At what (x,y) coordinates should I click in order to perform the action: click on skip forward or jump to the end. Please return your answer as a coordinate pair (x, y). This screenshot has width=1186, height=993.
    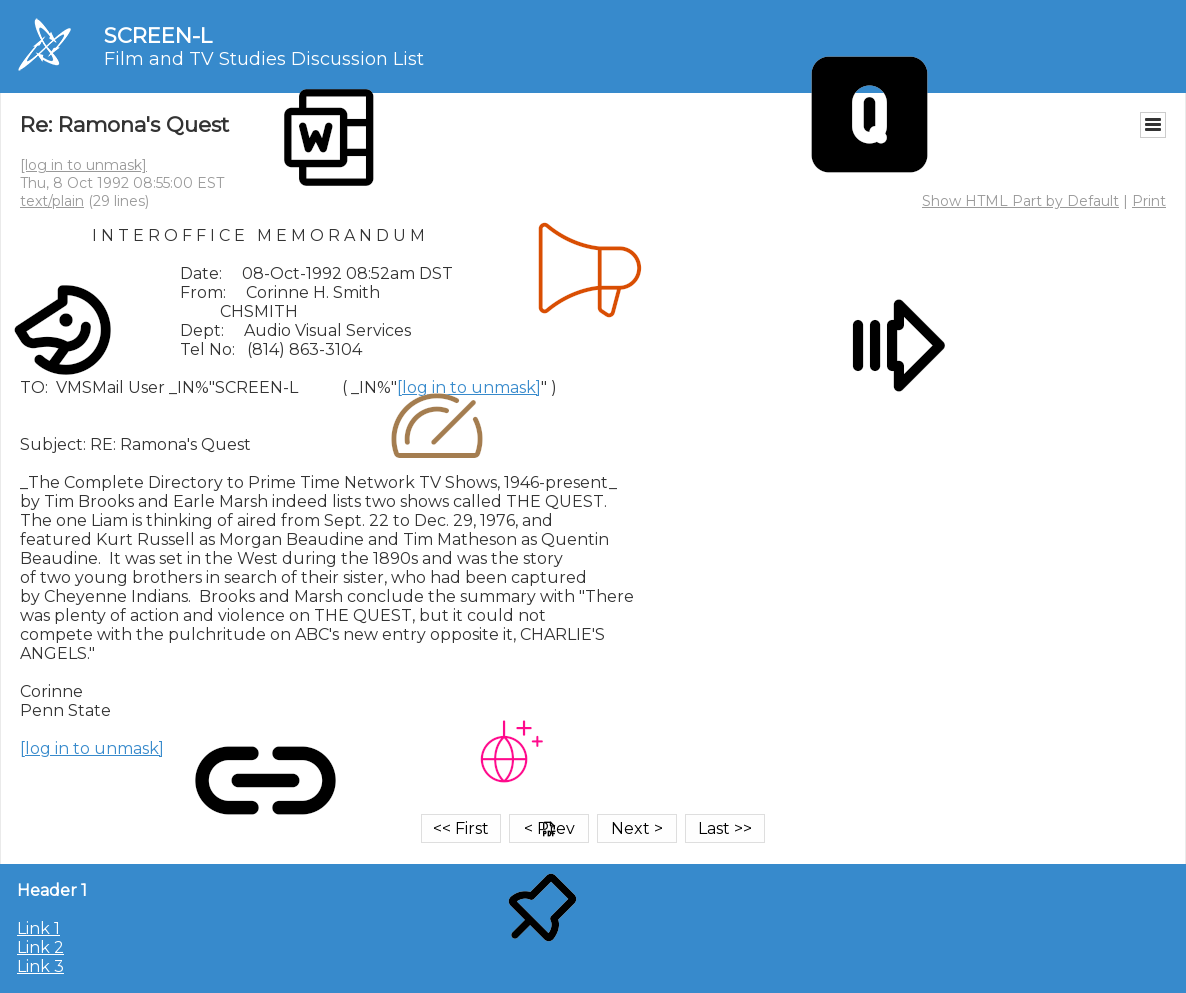
    Looking at the image, I should click on (895, 345).